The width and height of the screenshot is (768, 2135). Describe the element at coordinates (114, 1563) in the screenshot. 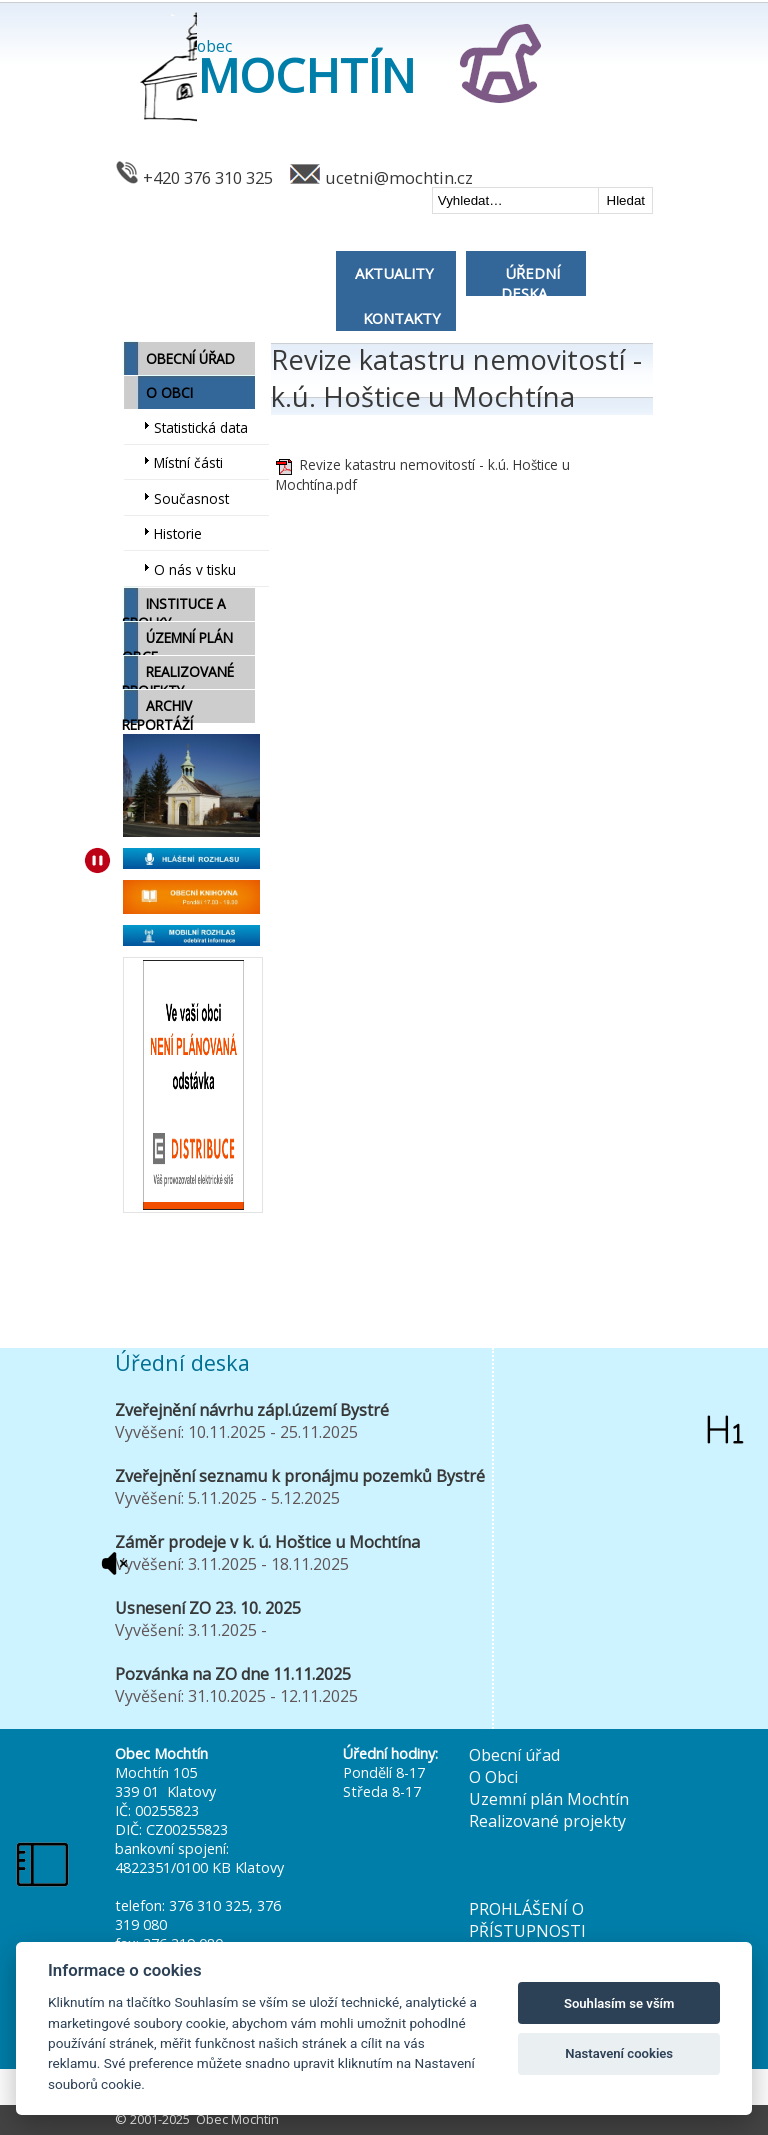

I see `mute audio or sound` at that location.